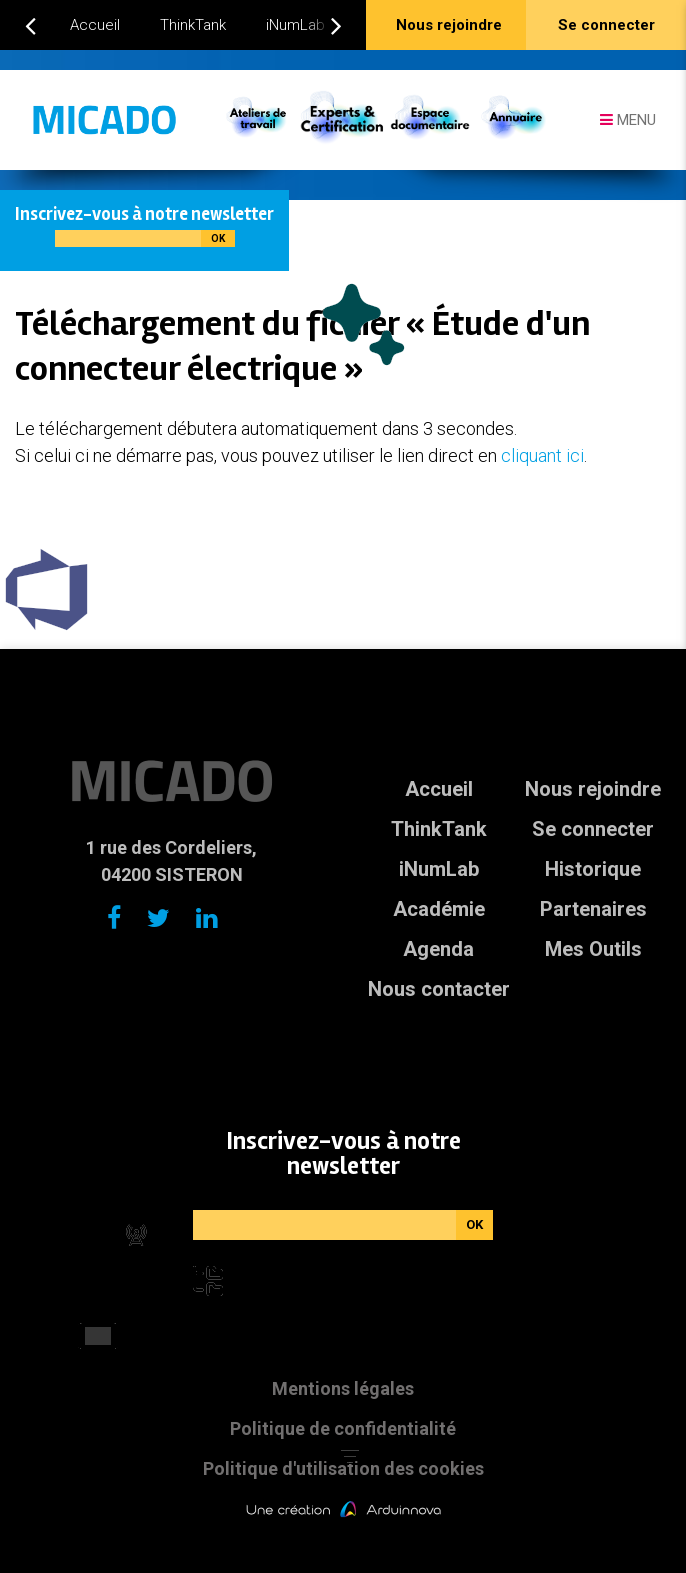  Describe the element at coordinates (208, 1281) in the screenshot. I see `browse directory structure` at that location.